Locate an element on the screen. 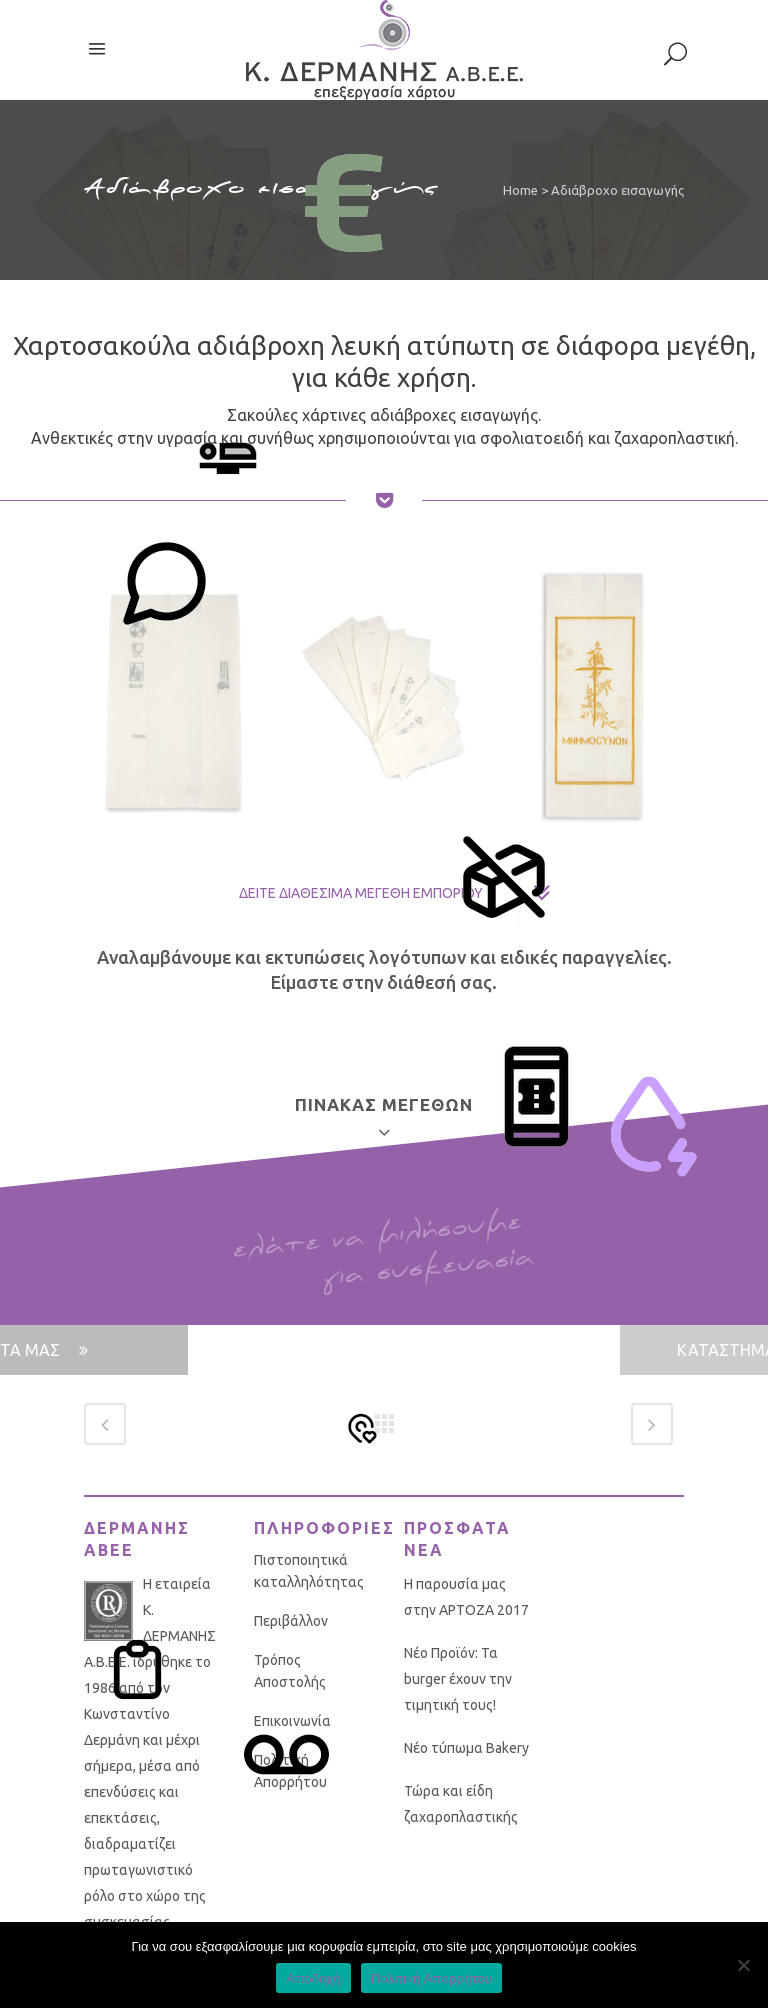  hydroelectric power or water energy indicator is located at coordinates (649, 1124).